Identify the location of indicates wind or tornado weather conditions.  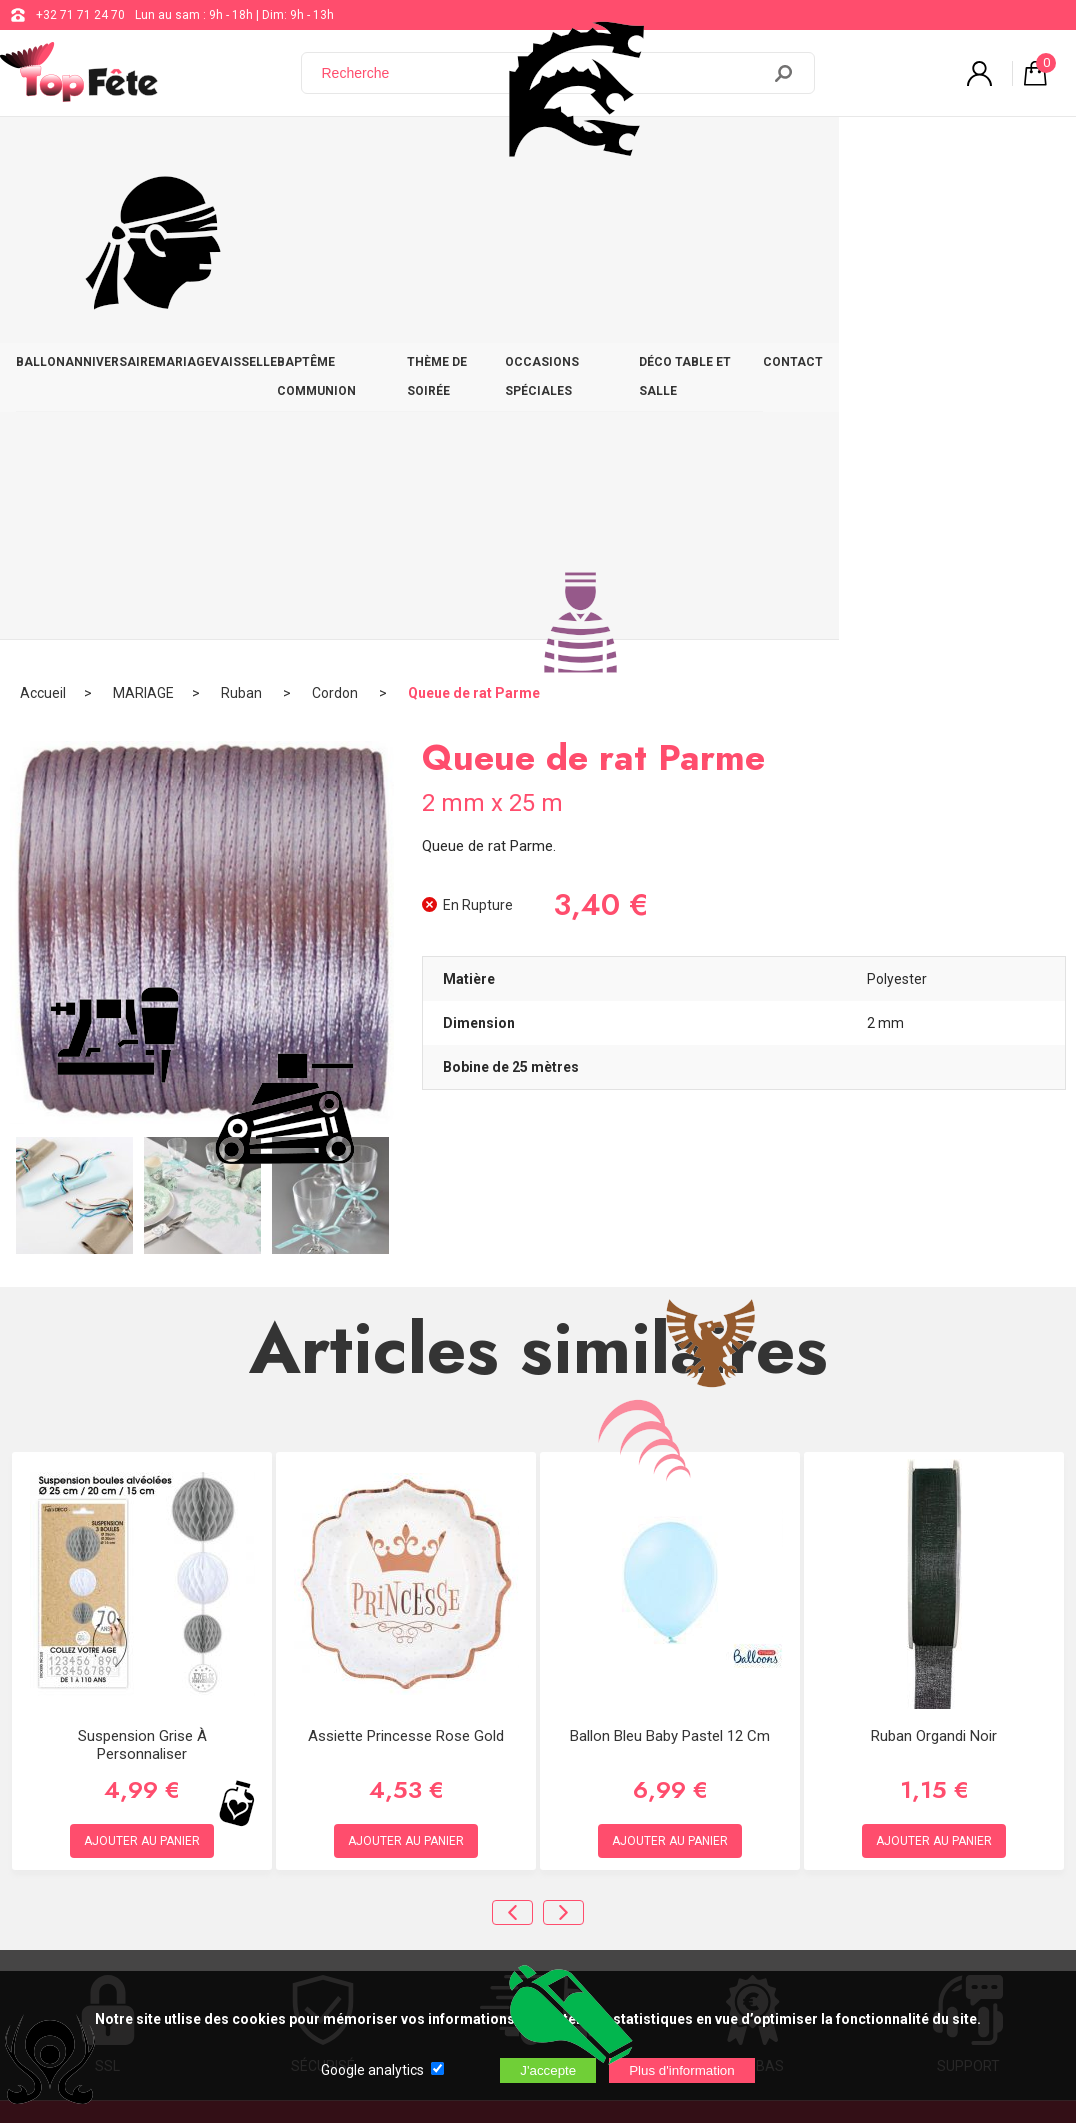
(644, 1441).